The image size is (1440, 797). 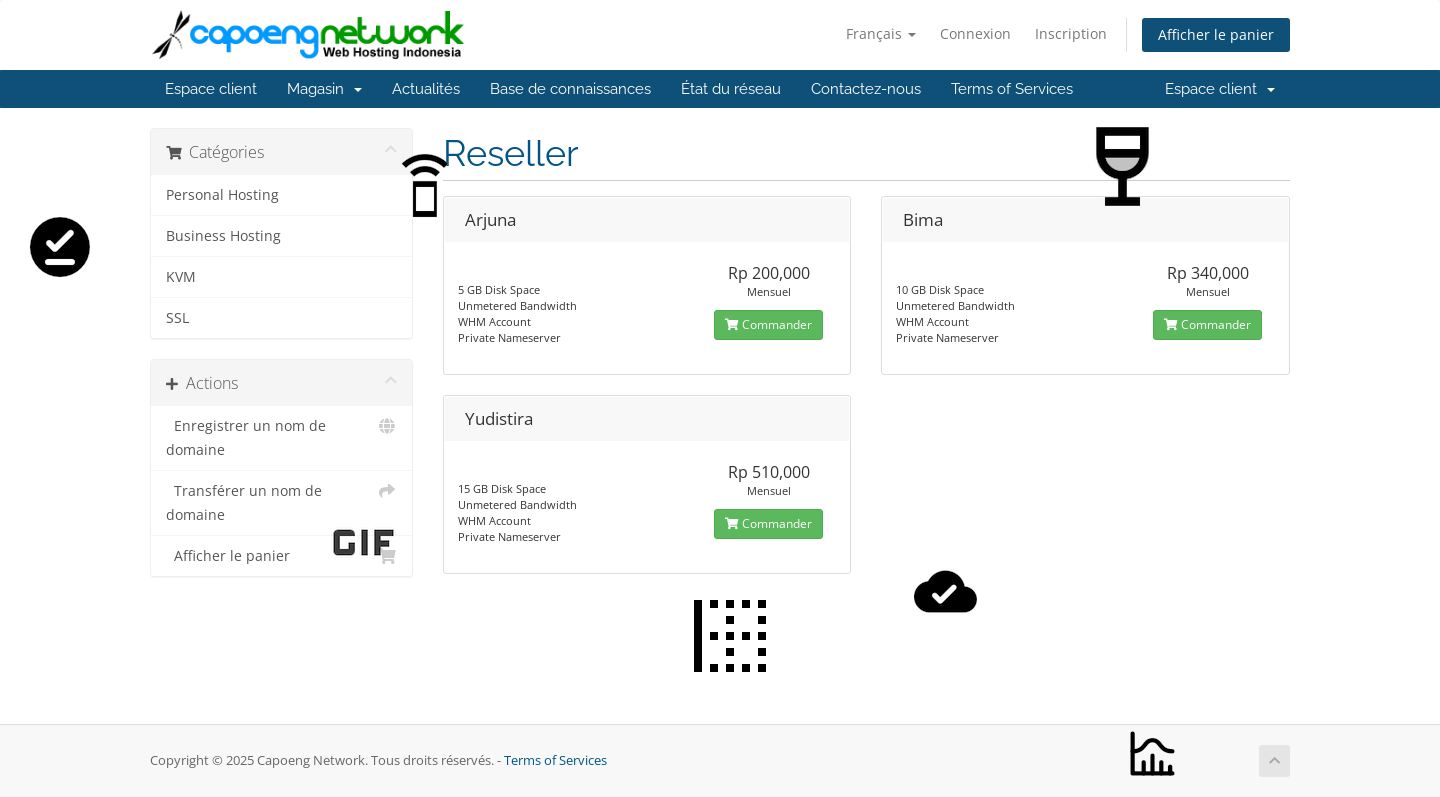 I want to click on insert a gif into your message, so click(x=363, y=542).